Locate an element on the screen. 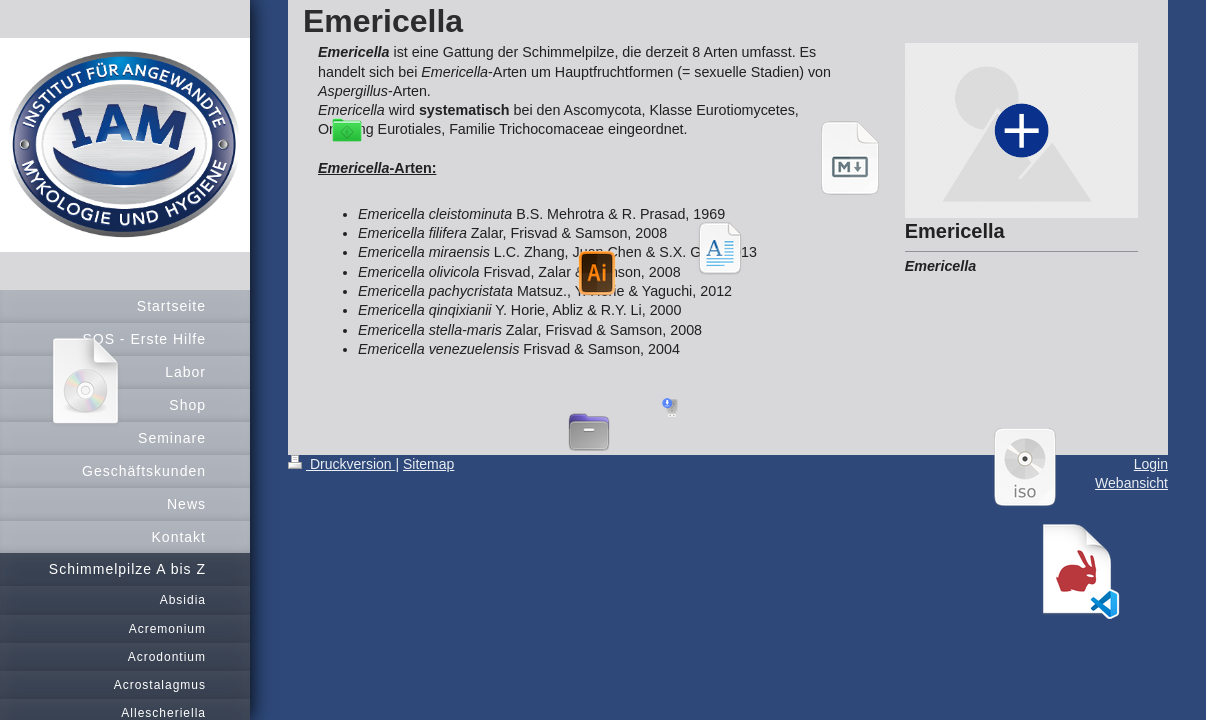 This screenshot has width=1206, height=720. open a jade-related project or file in Visual Studio Code is located at coordinates (1077, 571).